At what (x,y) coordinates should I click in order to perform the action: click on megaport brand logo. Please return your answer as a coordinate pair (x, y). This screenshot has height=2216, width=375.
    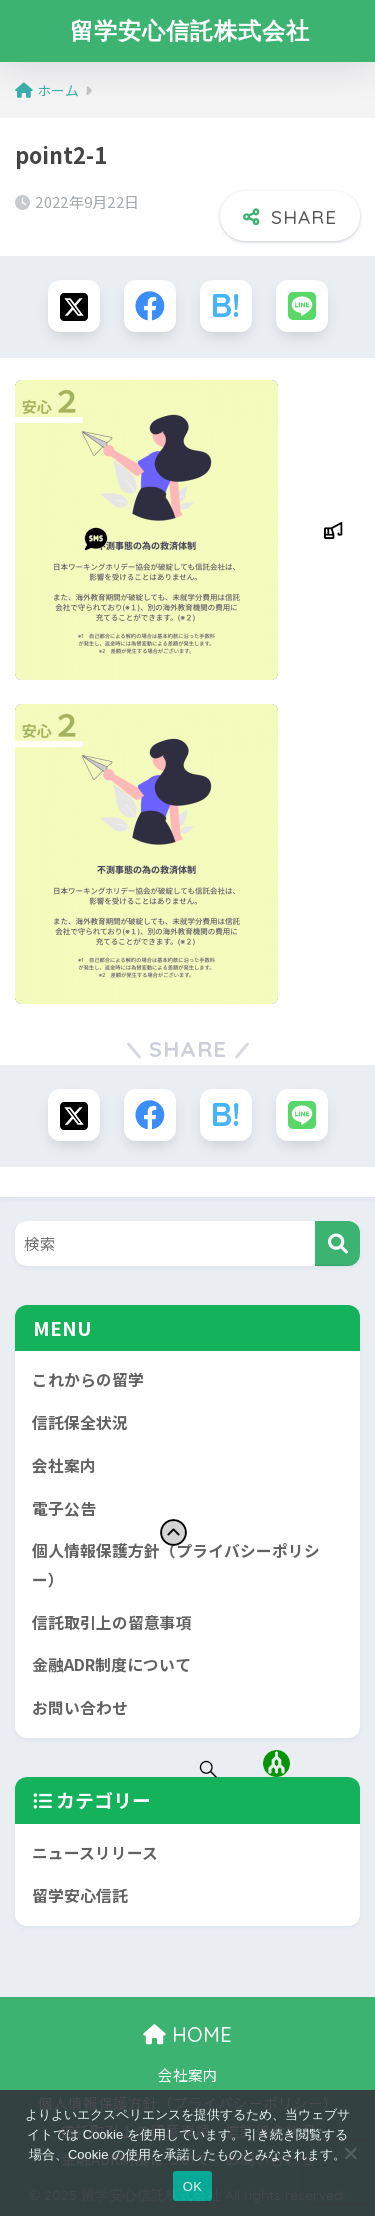
    Looking at the image, I should click on (276, 1763).